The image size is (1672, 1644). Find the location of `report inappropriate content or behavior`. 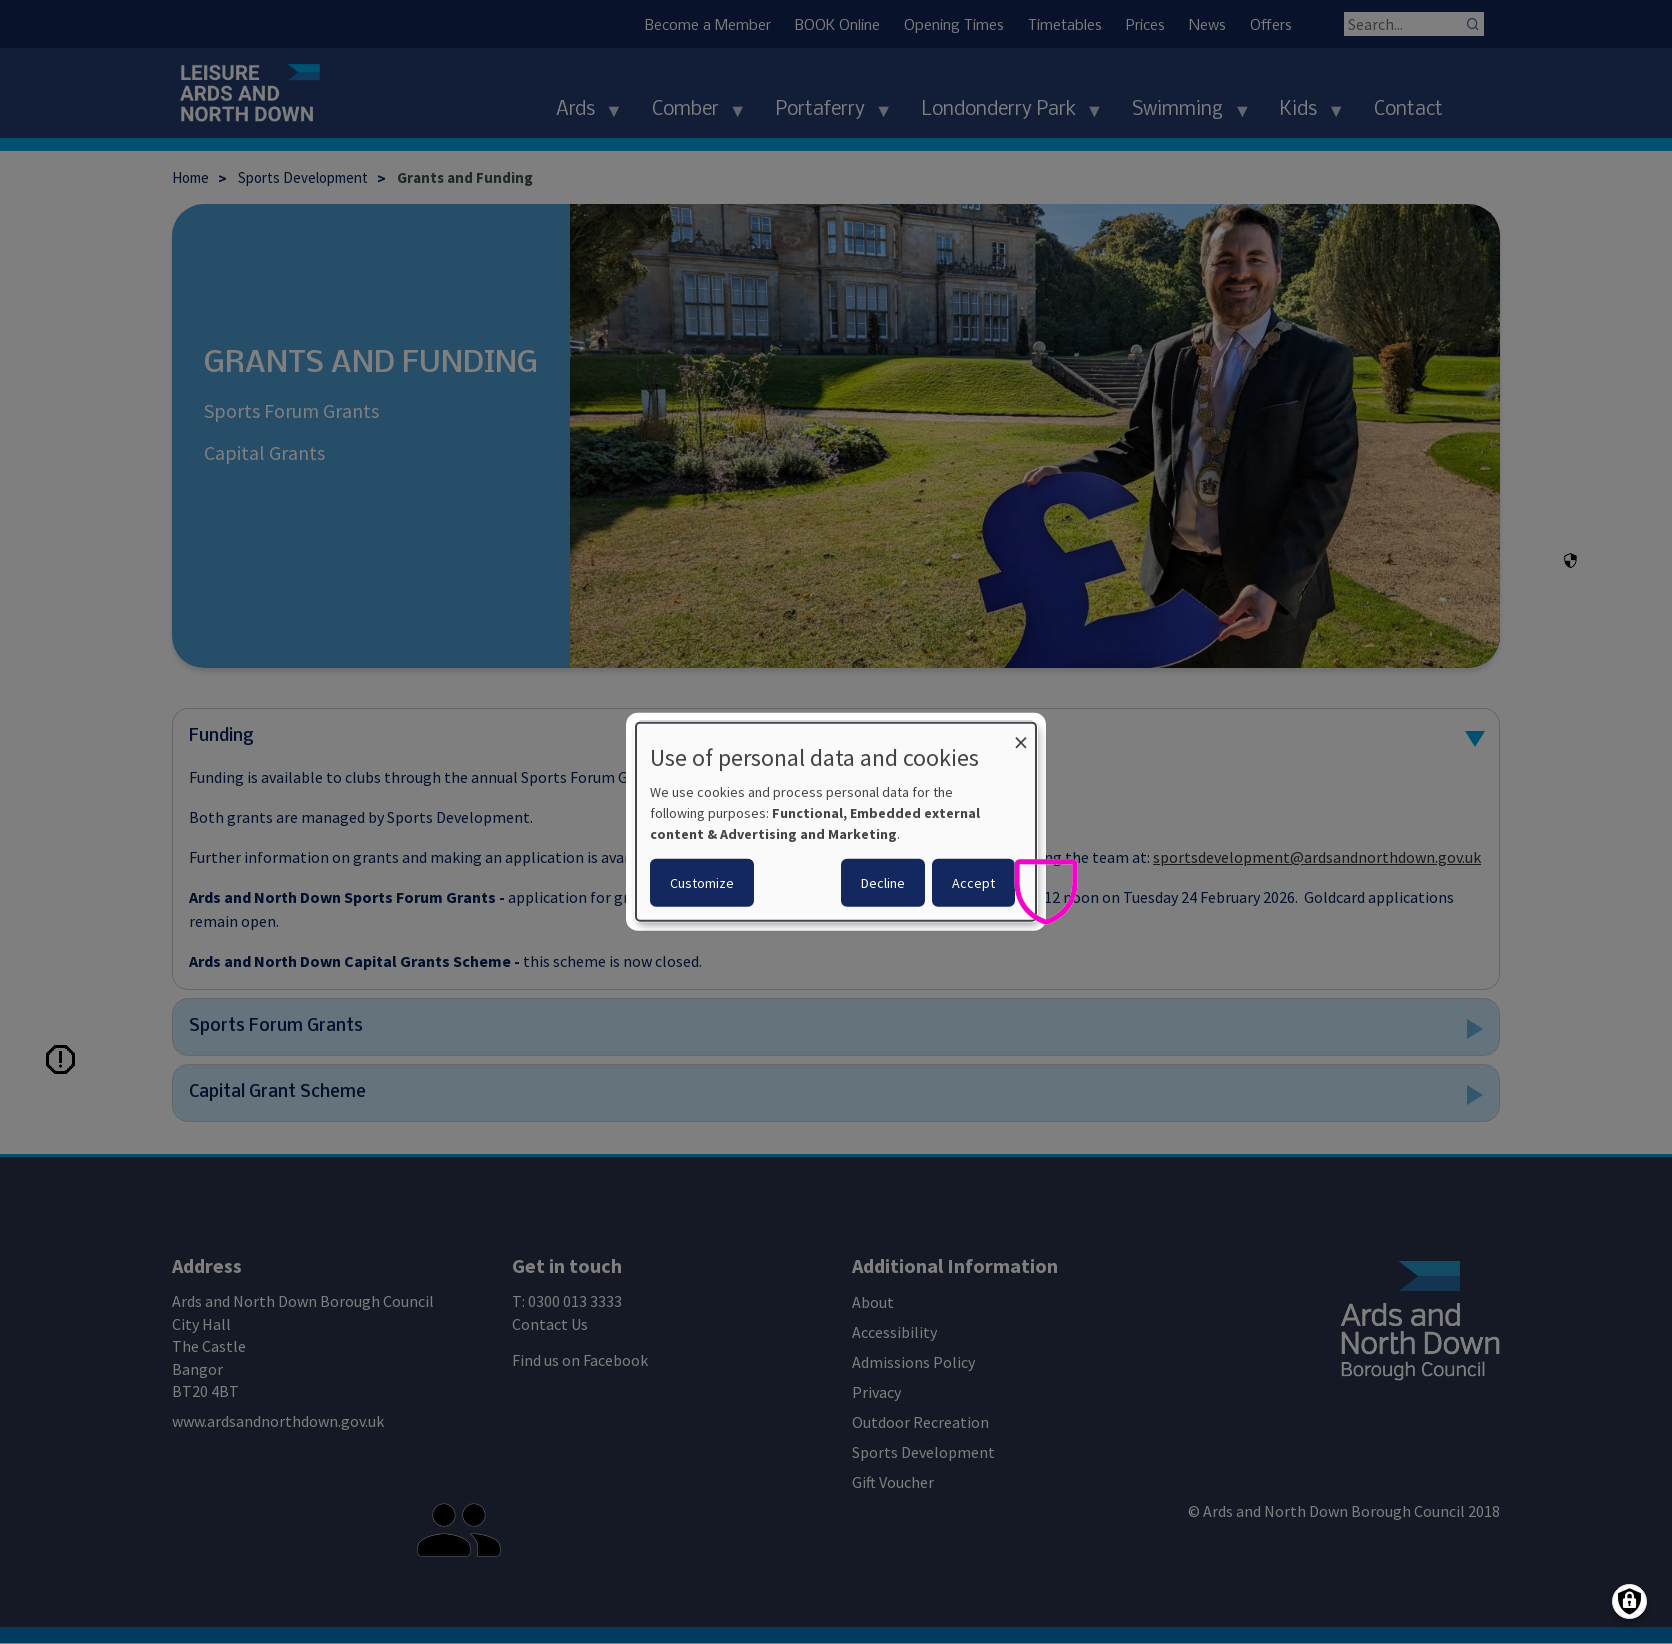

report inappropriate content or behavior is located at coordinates (60, 1059).